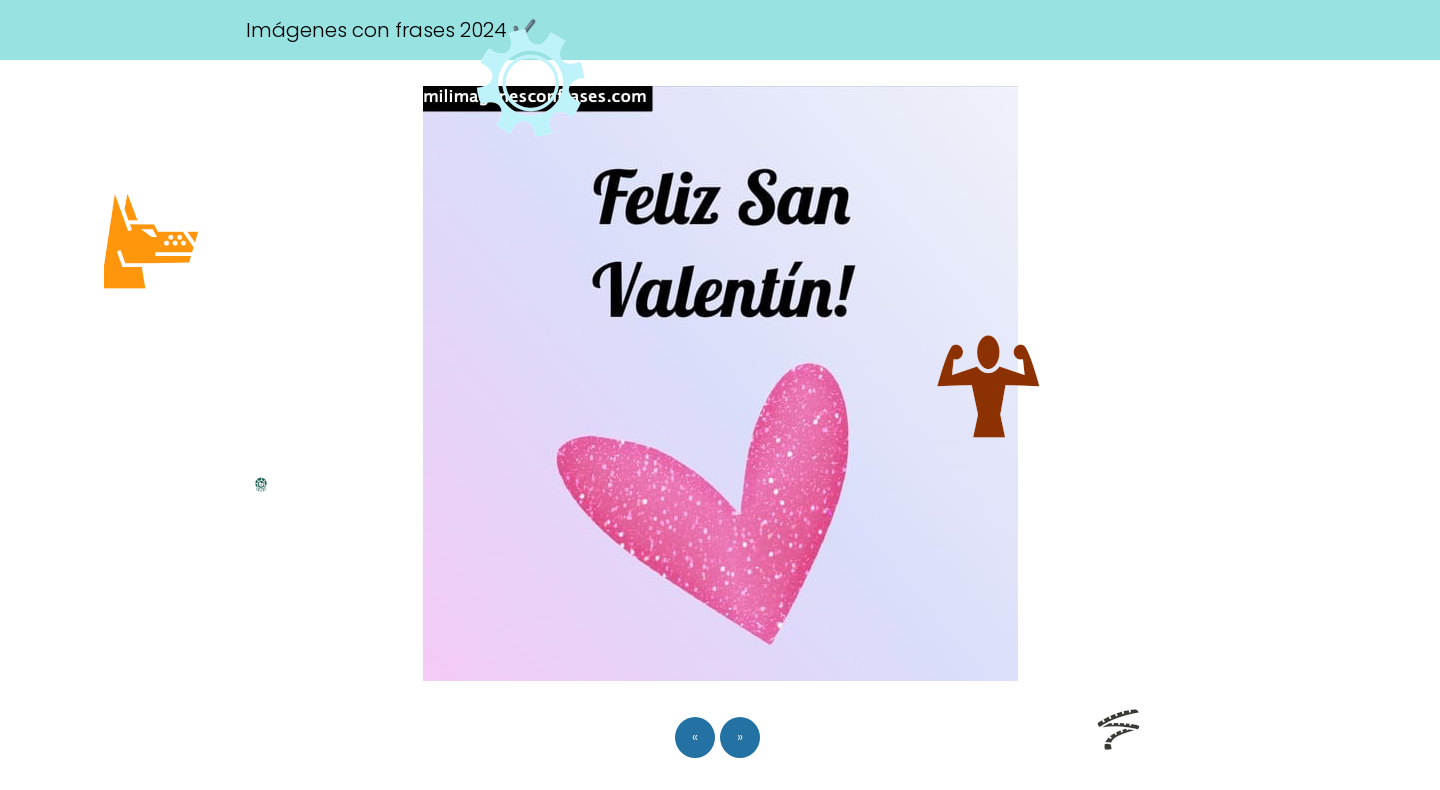 The width and height of the screenshot is (1440, 790). I want to click on select dog or hound character class, so click(151, 241).